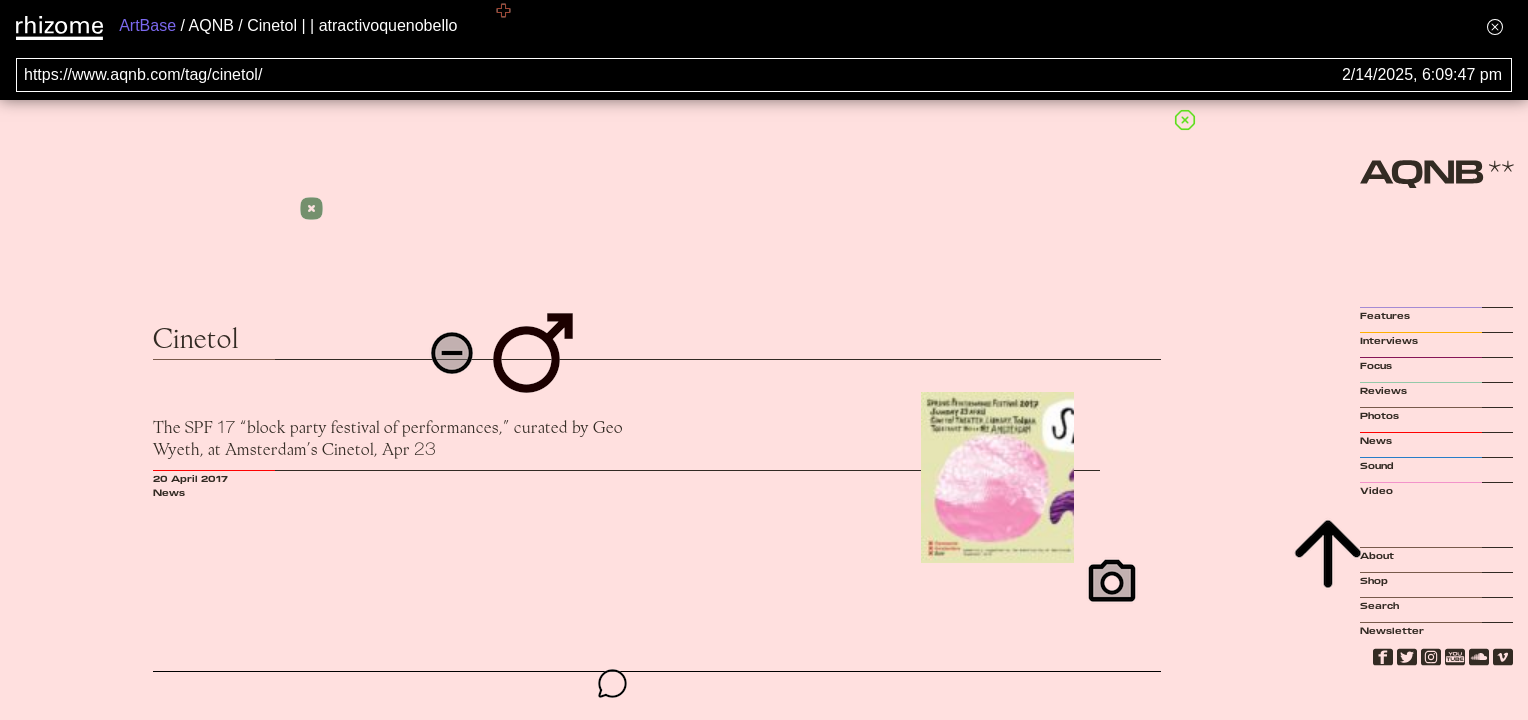 The height and width of the screenshot is (720, 1528). I want to click on access health or medical features, so click(503, 10).